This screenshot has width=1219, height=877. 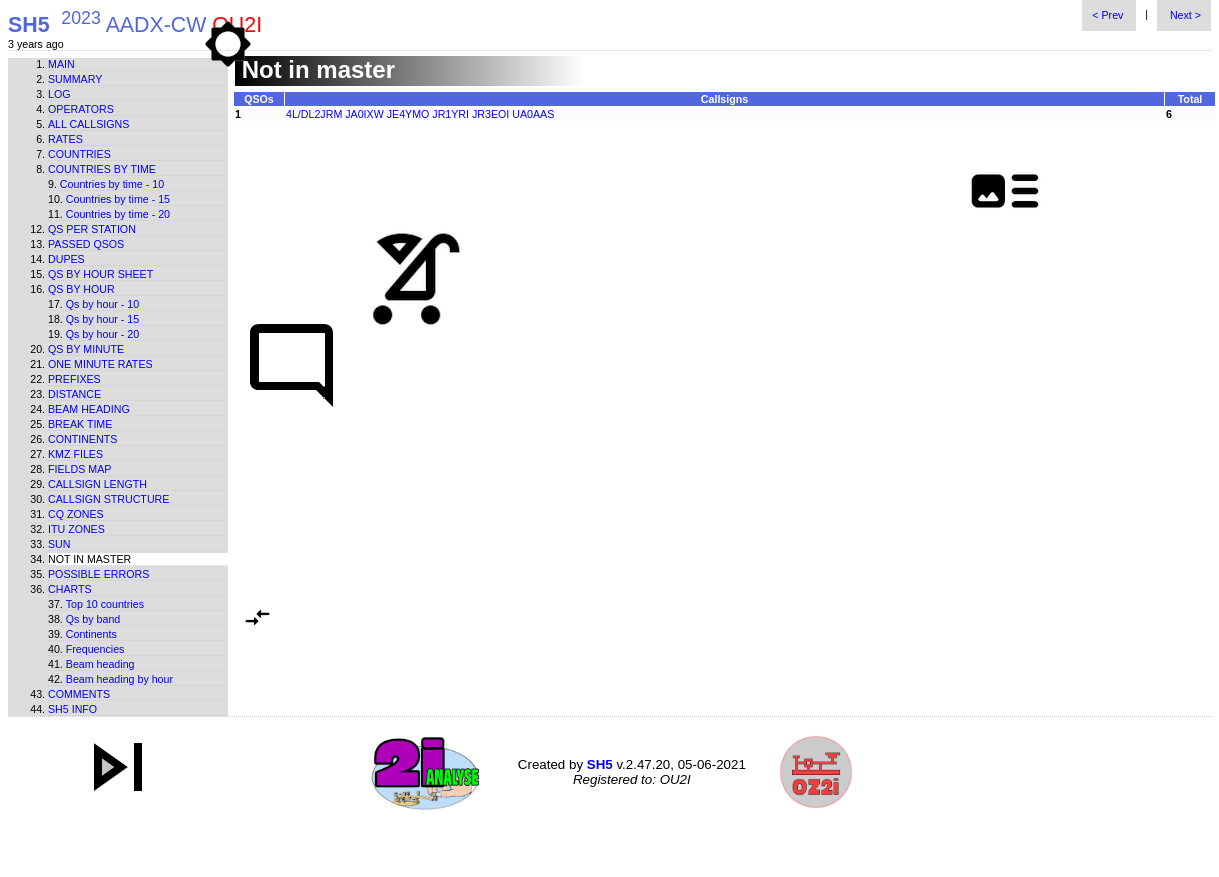 I want to click on indicates stroller-friendly or family amenities available, so click(x=411, y=276).